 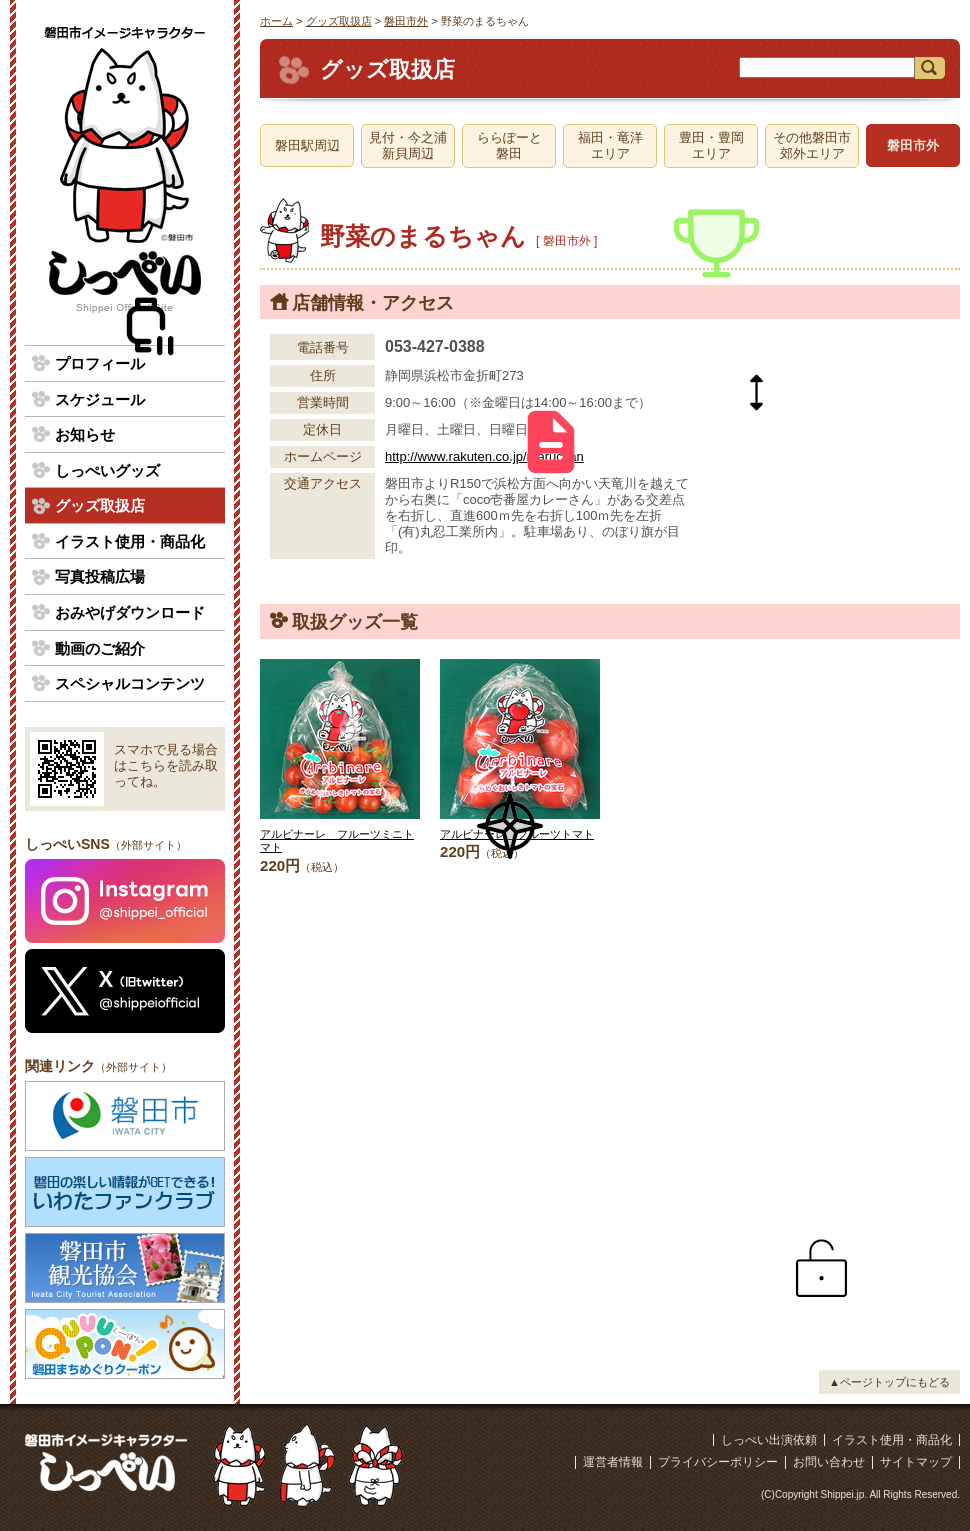 I want to click on navigate or view map orientation, so click(x=510, y=826).